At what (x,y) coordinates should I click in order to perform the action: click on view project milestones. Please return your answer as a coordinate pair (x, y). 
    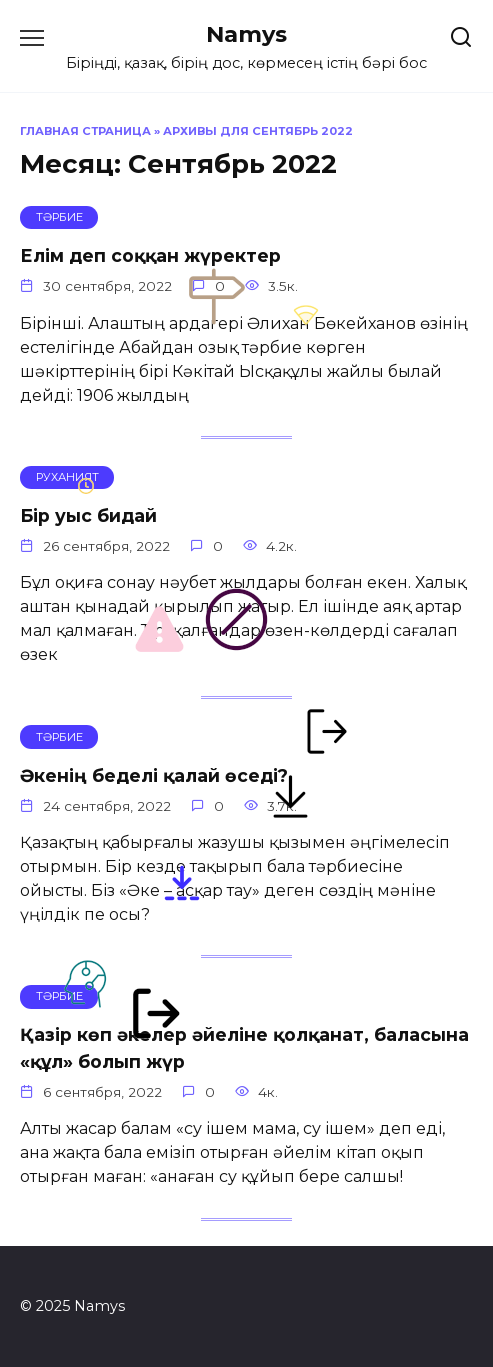
    Looking at the image, I should click on (214, 296).